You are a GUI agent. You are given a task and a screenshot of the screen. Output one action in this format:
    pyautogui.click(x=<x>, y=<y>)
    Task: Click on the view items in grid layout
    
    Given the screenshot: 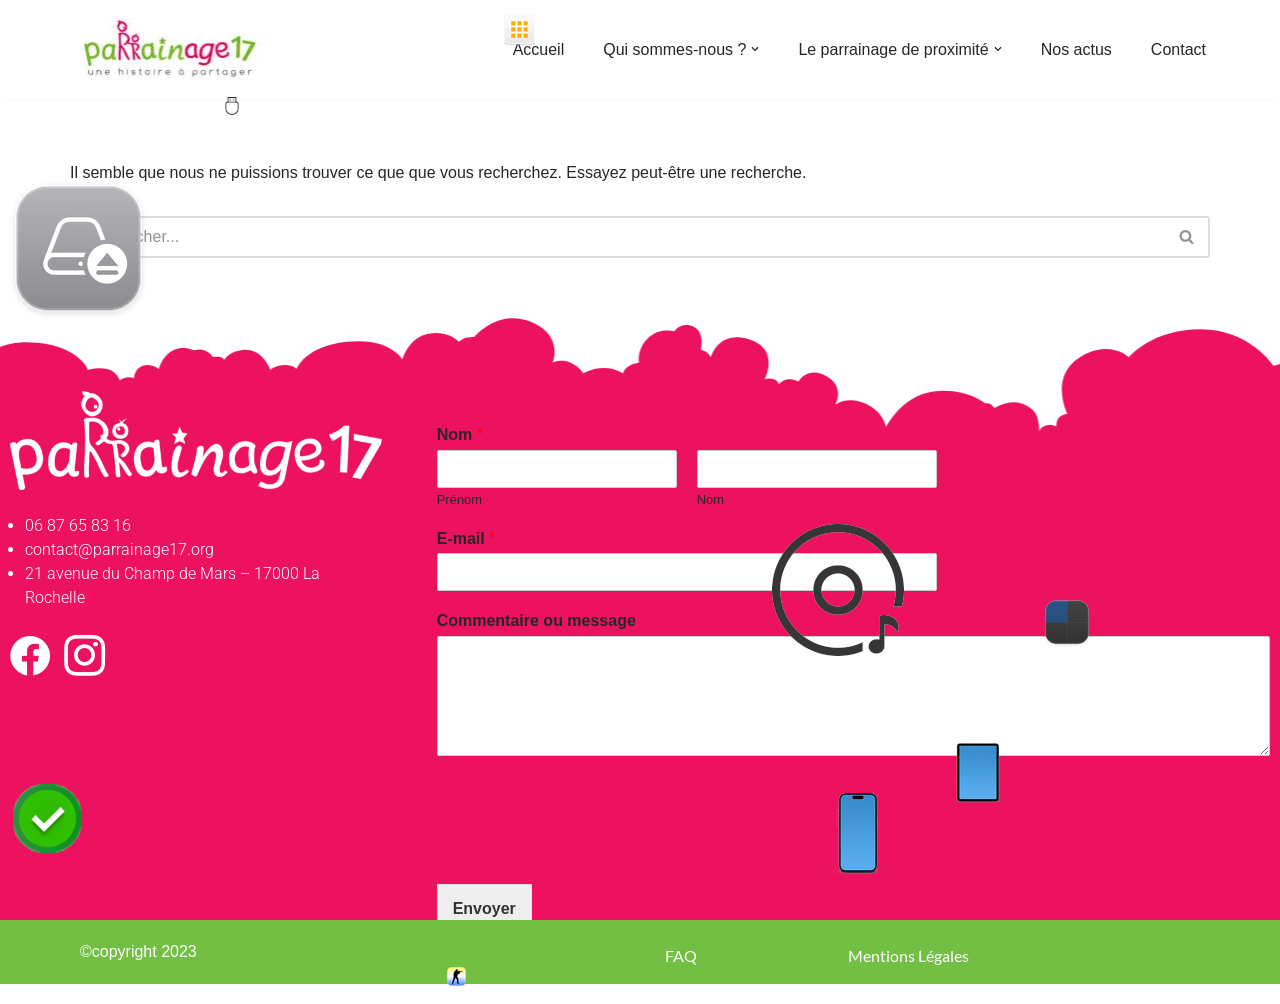 What is the action you would take?
    pyautogui.click(x=519, y=29)
    